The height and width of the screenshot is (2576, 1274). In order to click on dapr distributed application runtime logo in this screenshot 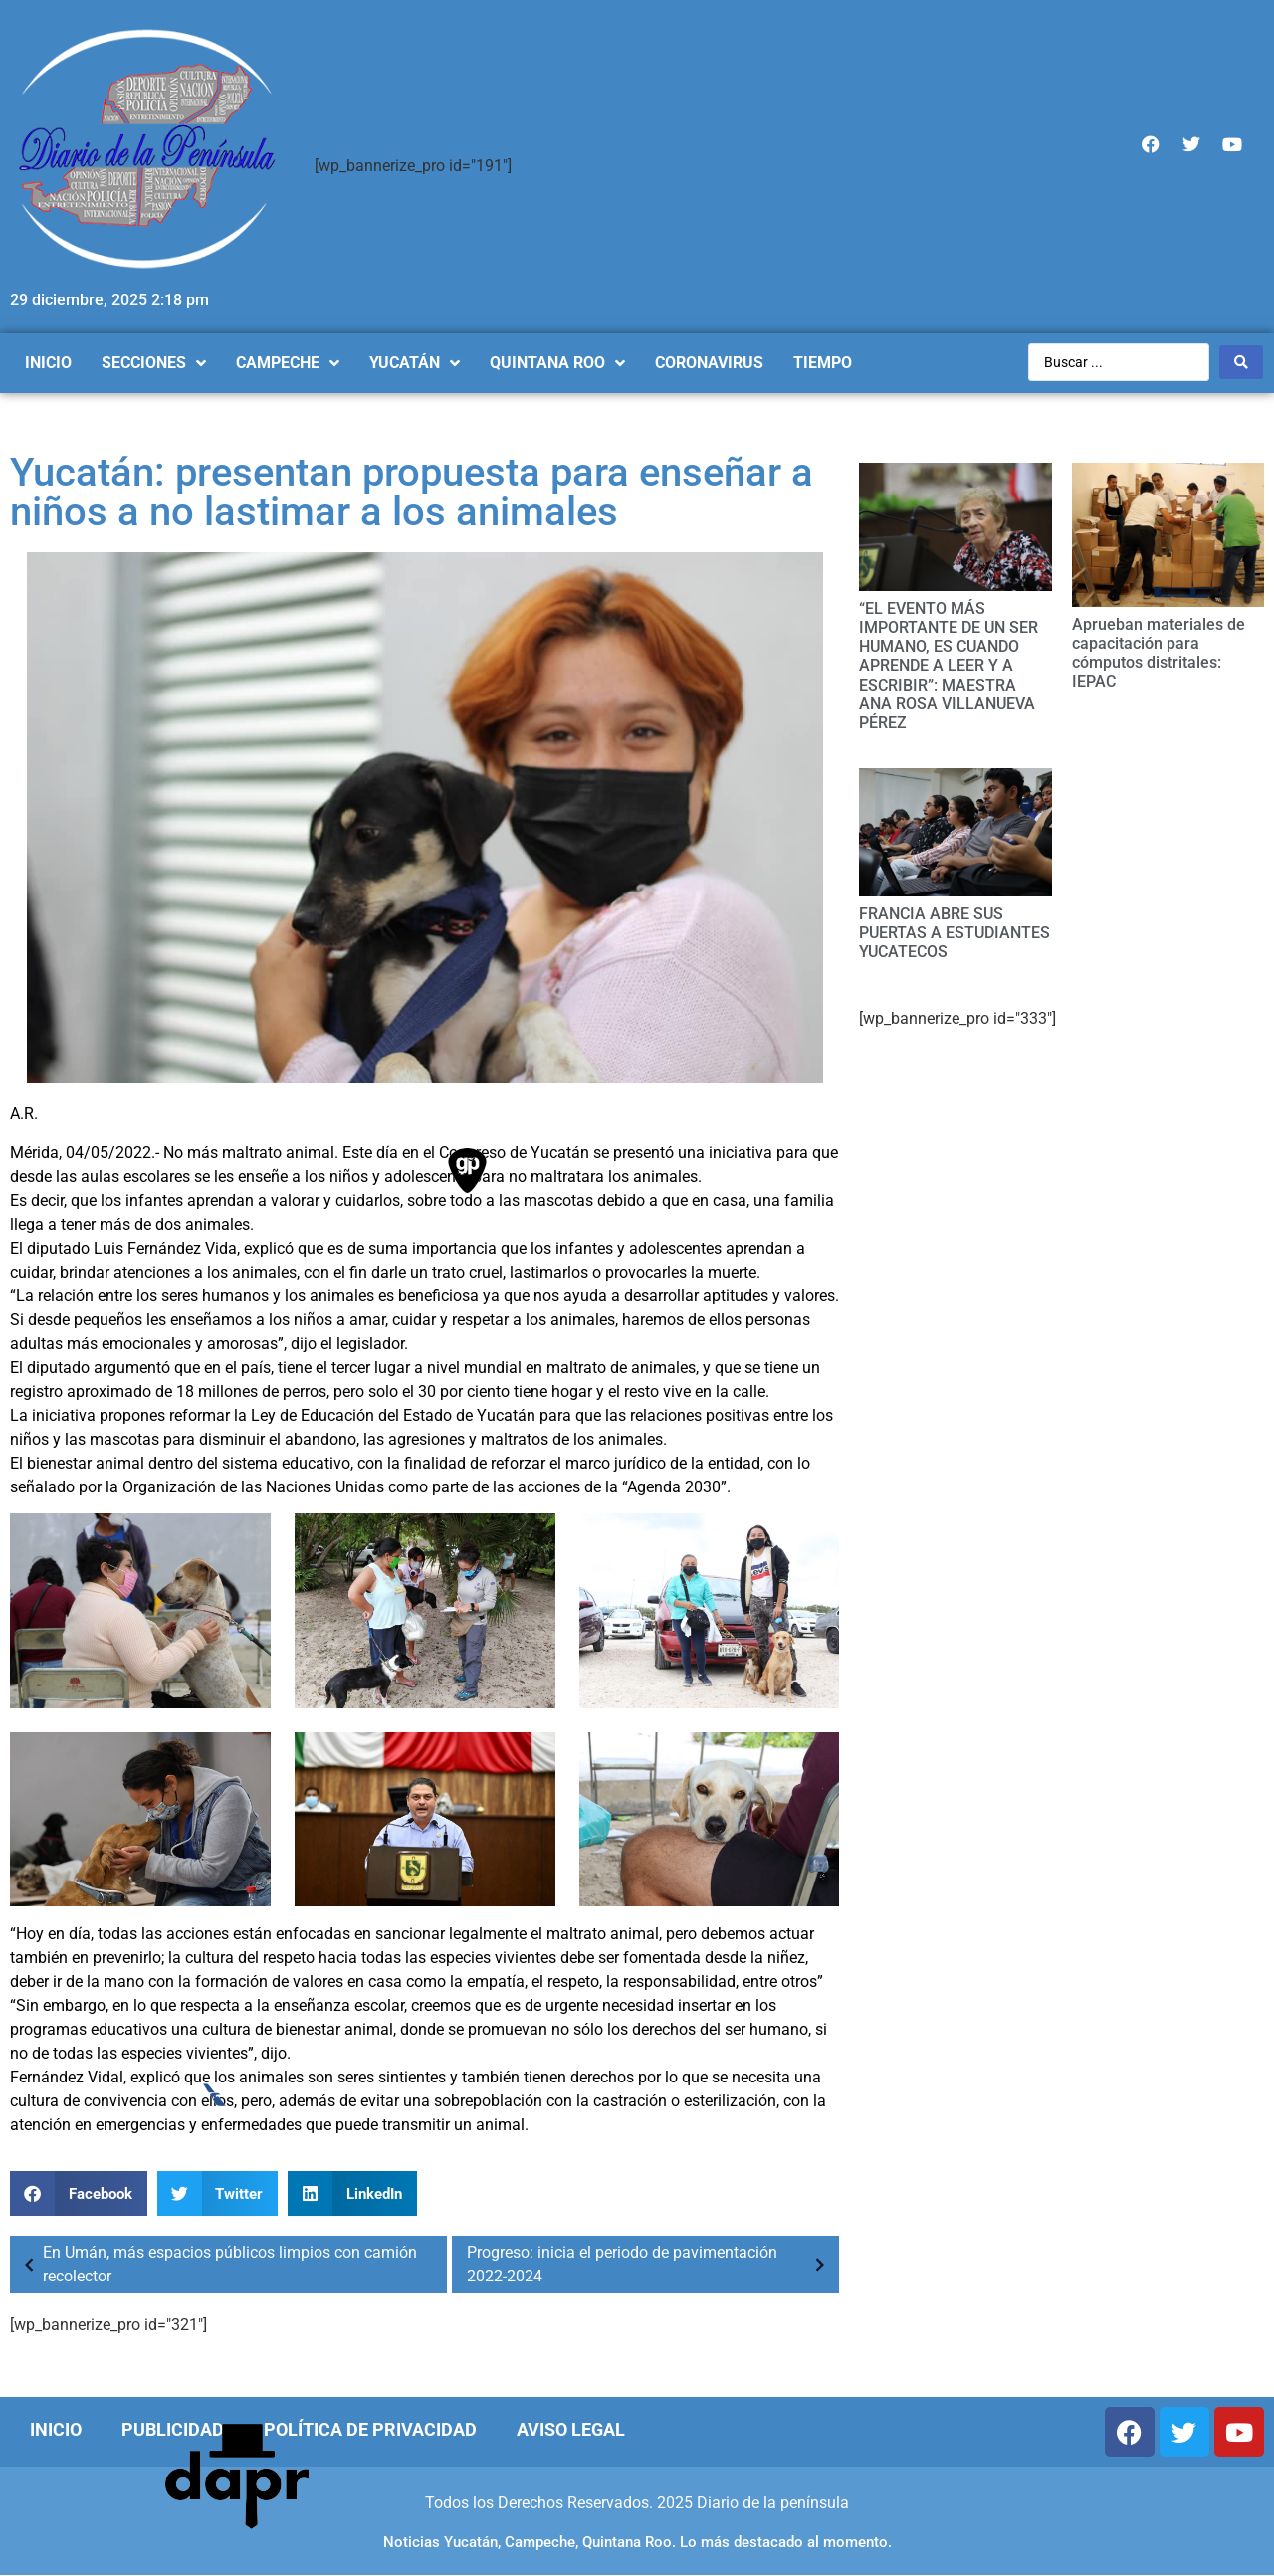, I will do `click(237, 2477)`.